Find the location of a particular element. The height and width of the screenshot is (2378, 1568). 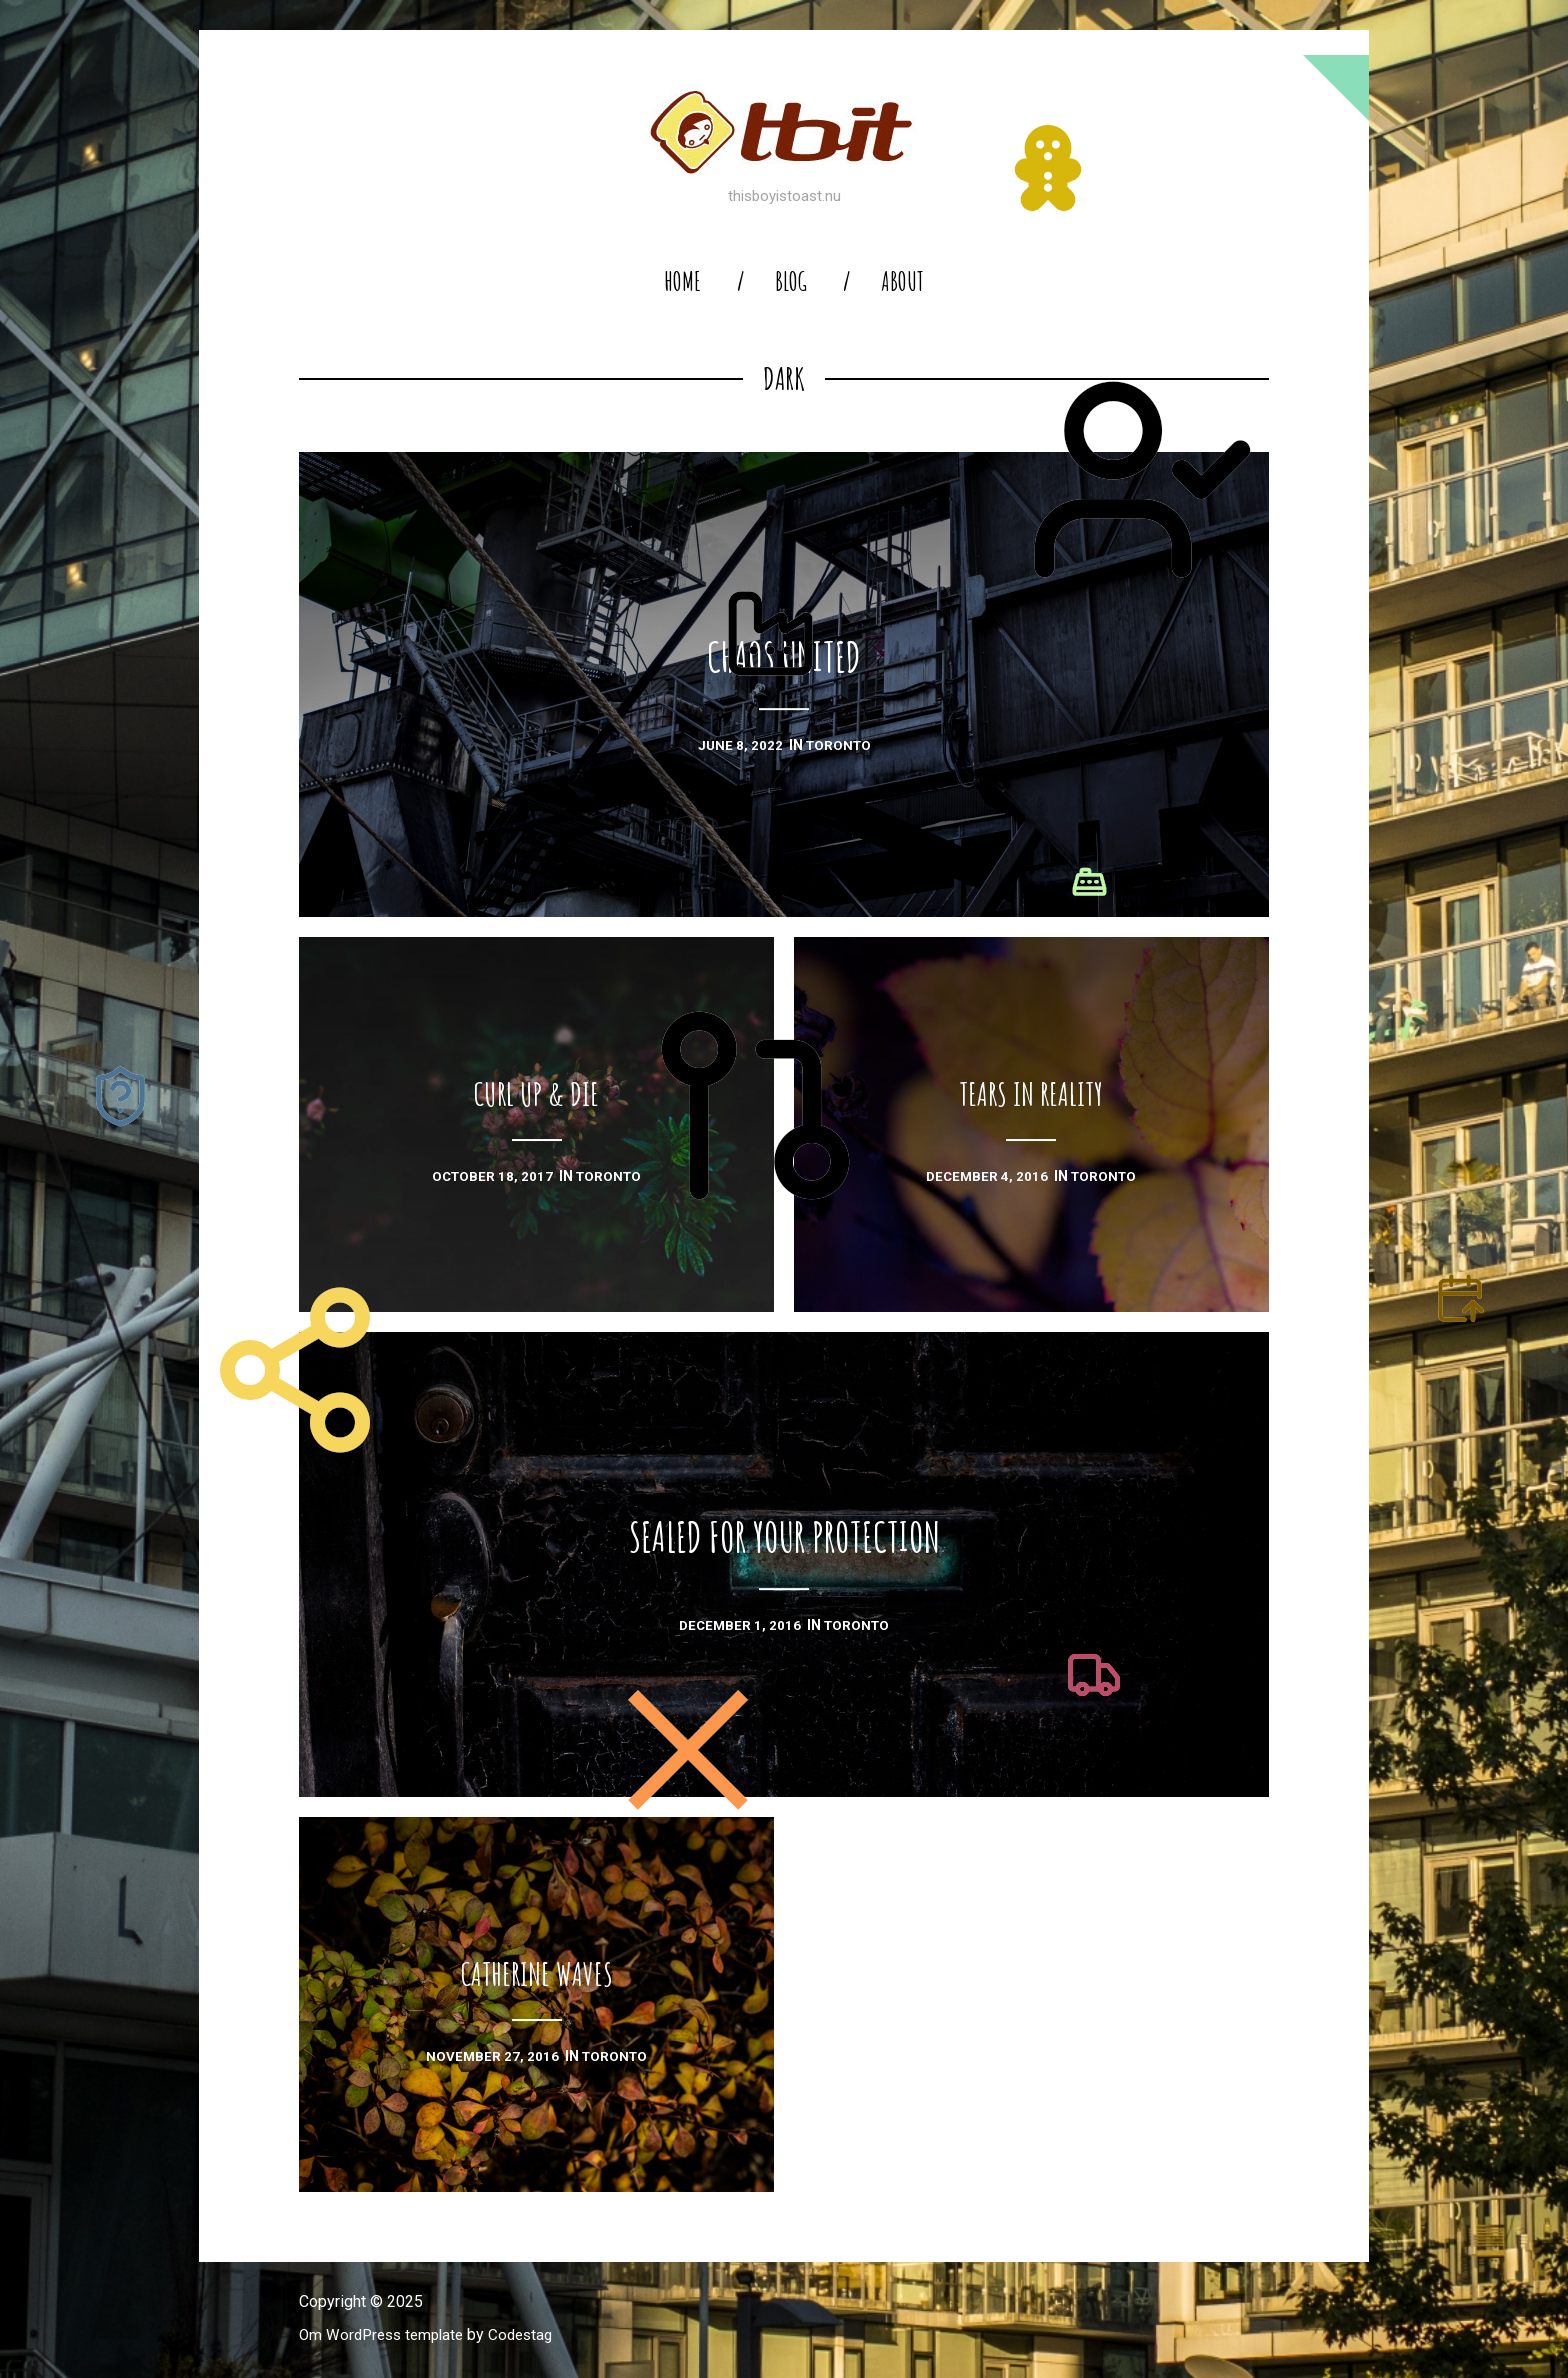

verify or approve a user account is located at coordinates (1142, 479).